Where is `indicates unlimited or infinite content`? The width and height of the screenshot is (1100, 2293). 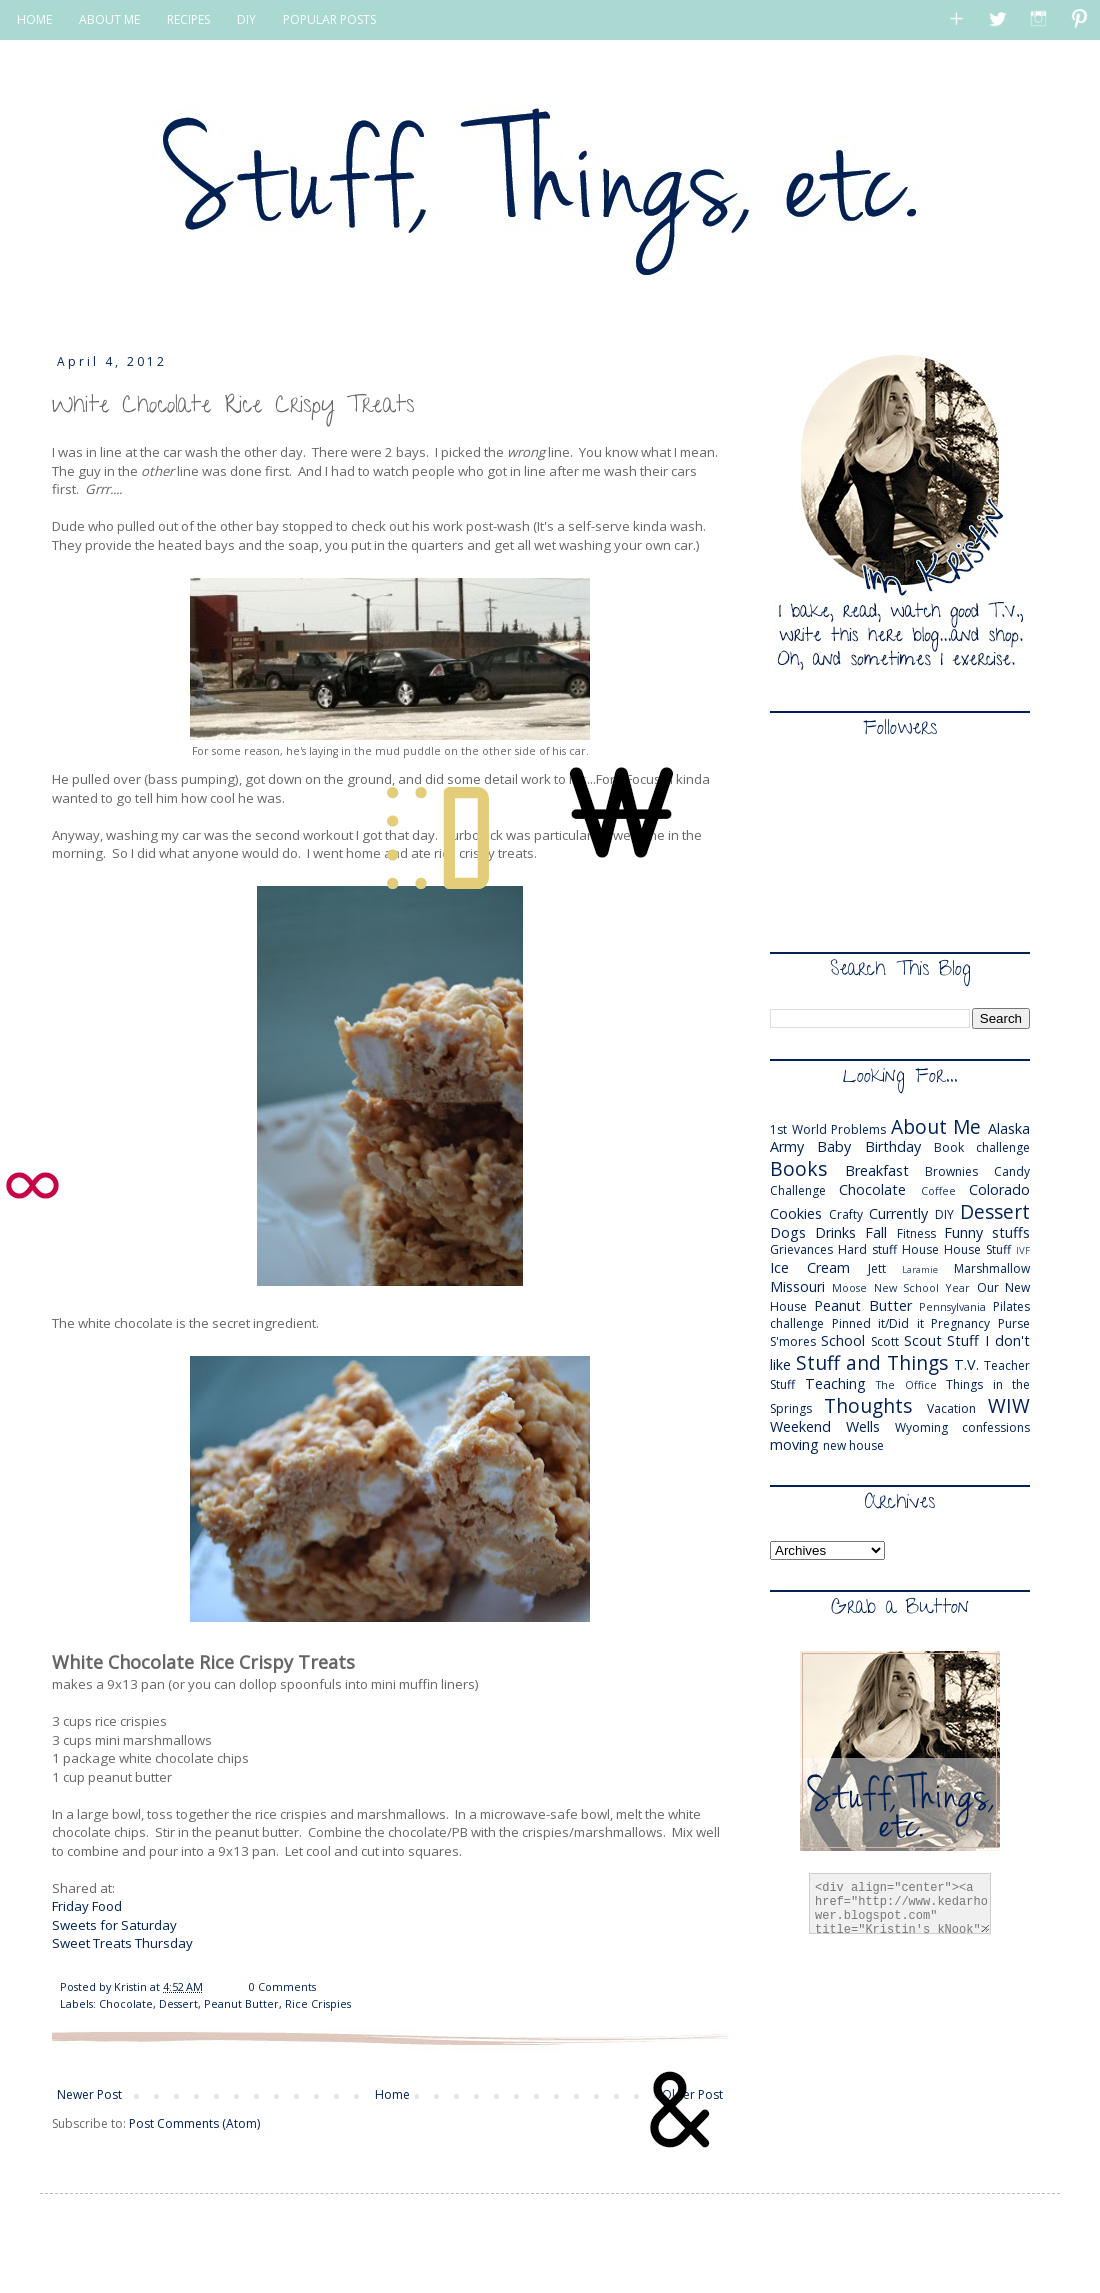
indicates unlimited or infinite content is located at coordinates (32, 1185).